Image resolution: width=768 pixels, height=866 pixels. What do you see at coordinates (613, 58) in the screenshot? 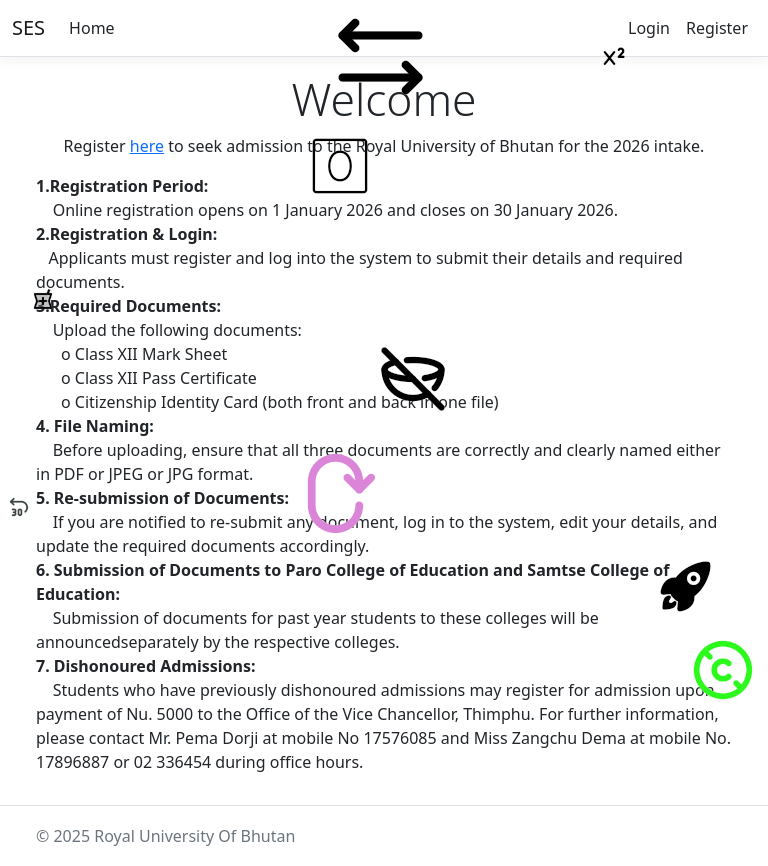
I see `apply superscript formatting to selected text` at bounding box center [613, 58].